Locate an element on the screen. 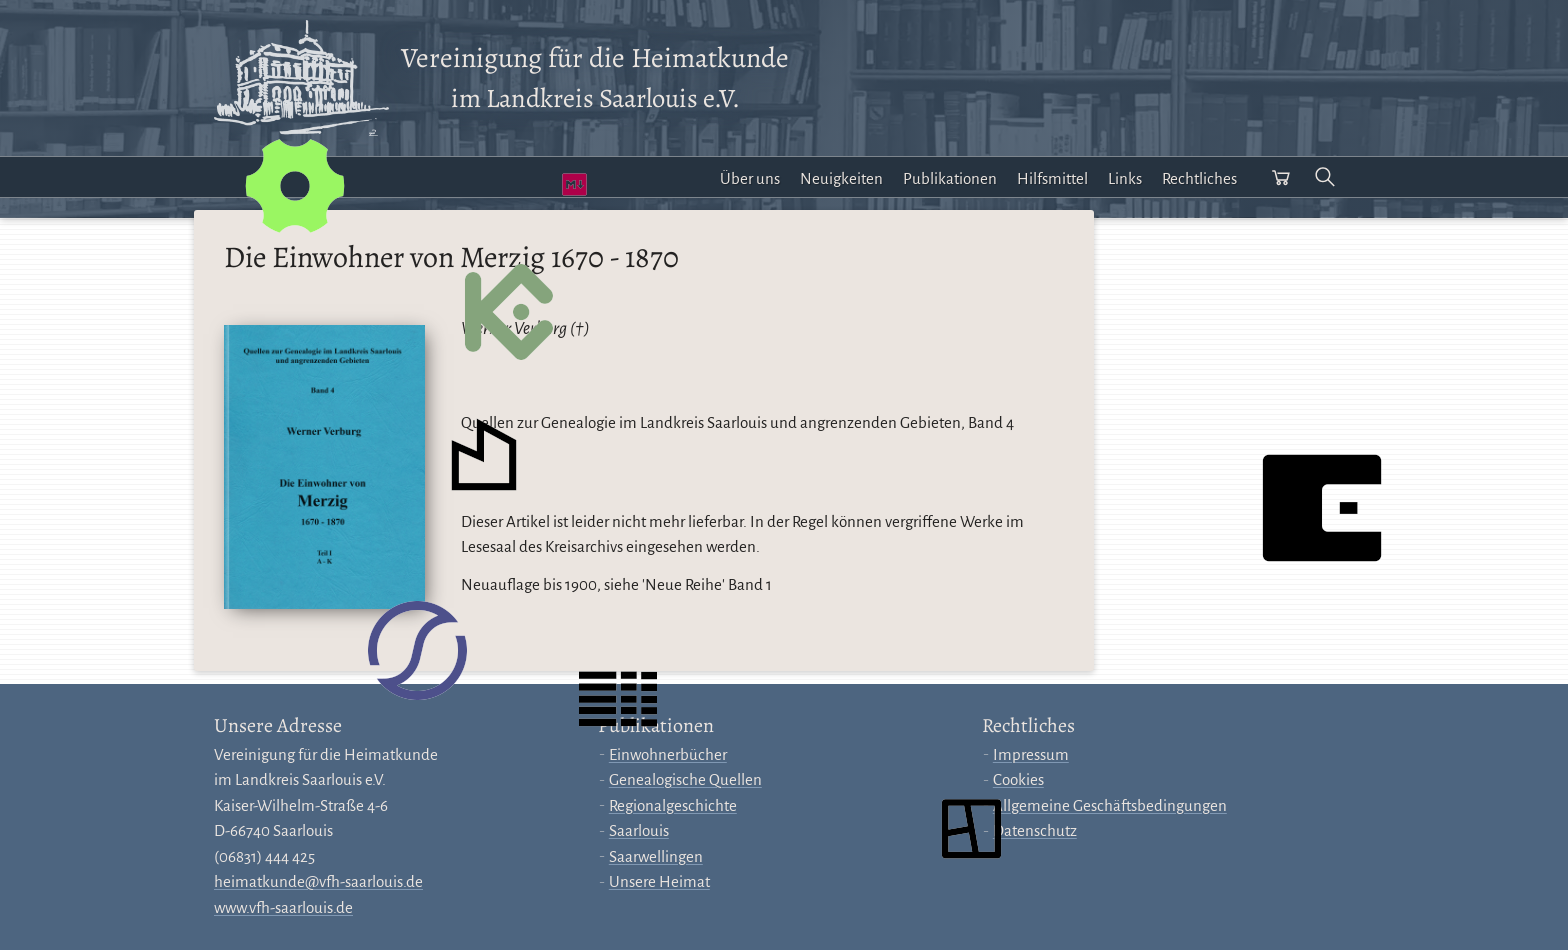 The width and height of the screenshot is (1568, 950). create a photo collage is located at coordinates (971, 828).